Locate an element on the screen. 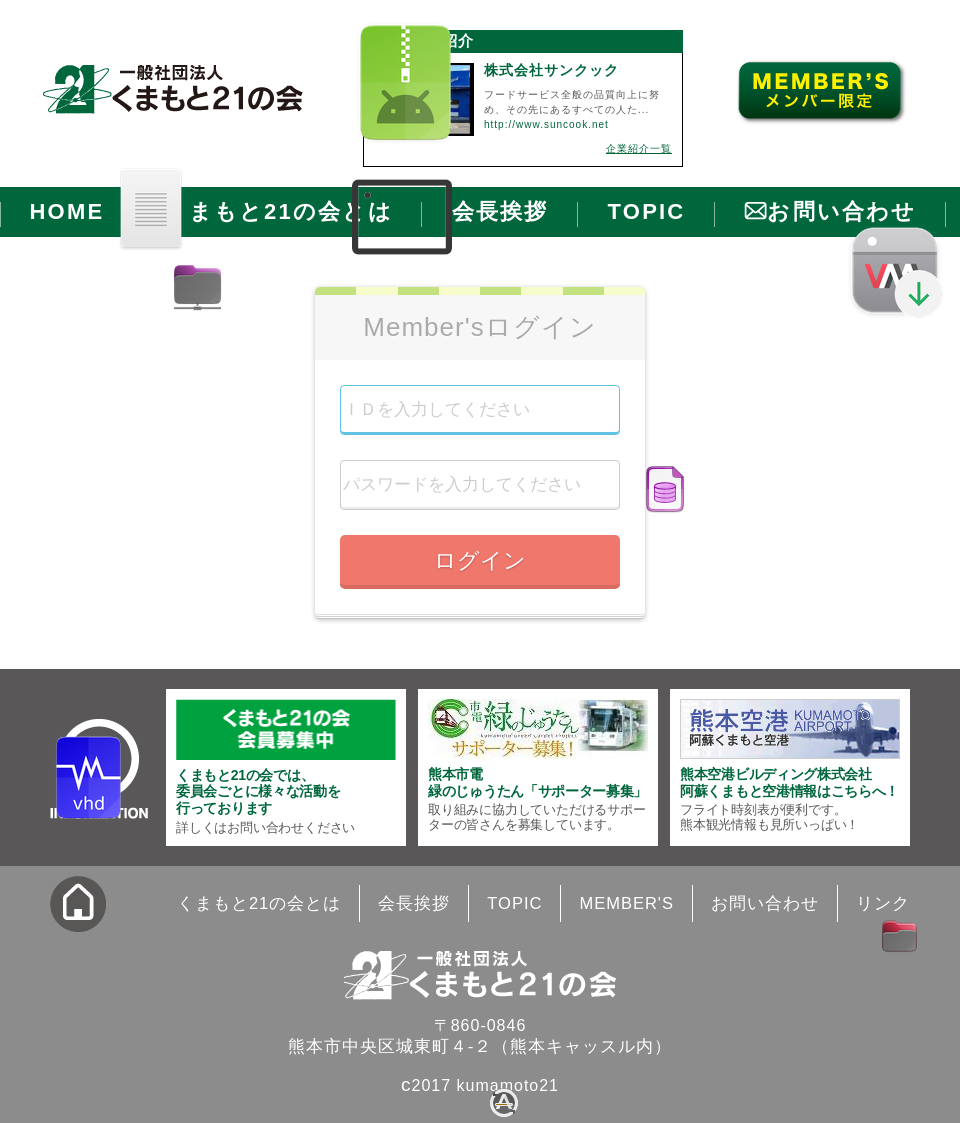  virtualbox virtual hard disk file is located at coordinates (88, 777).